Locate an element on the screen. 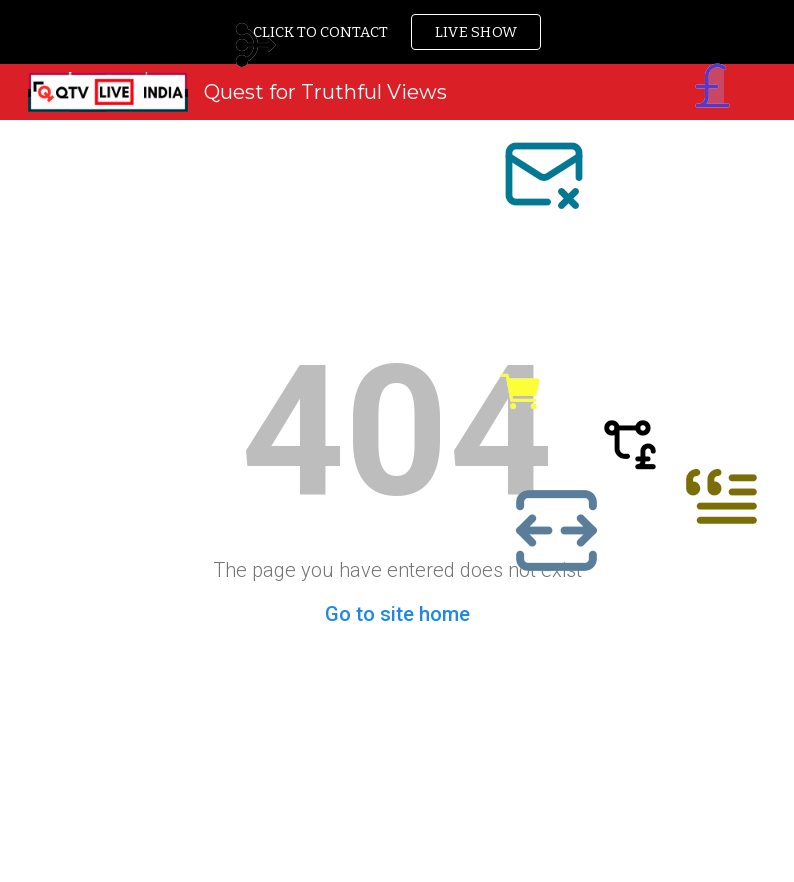 The image size is (794, 882). view your shopping cart is located at coordinates (520, 391).